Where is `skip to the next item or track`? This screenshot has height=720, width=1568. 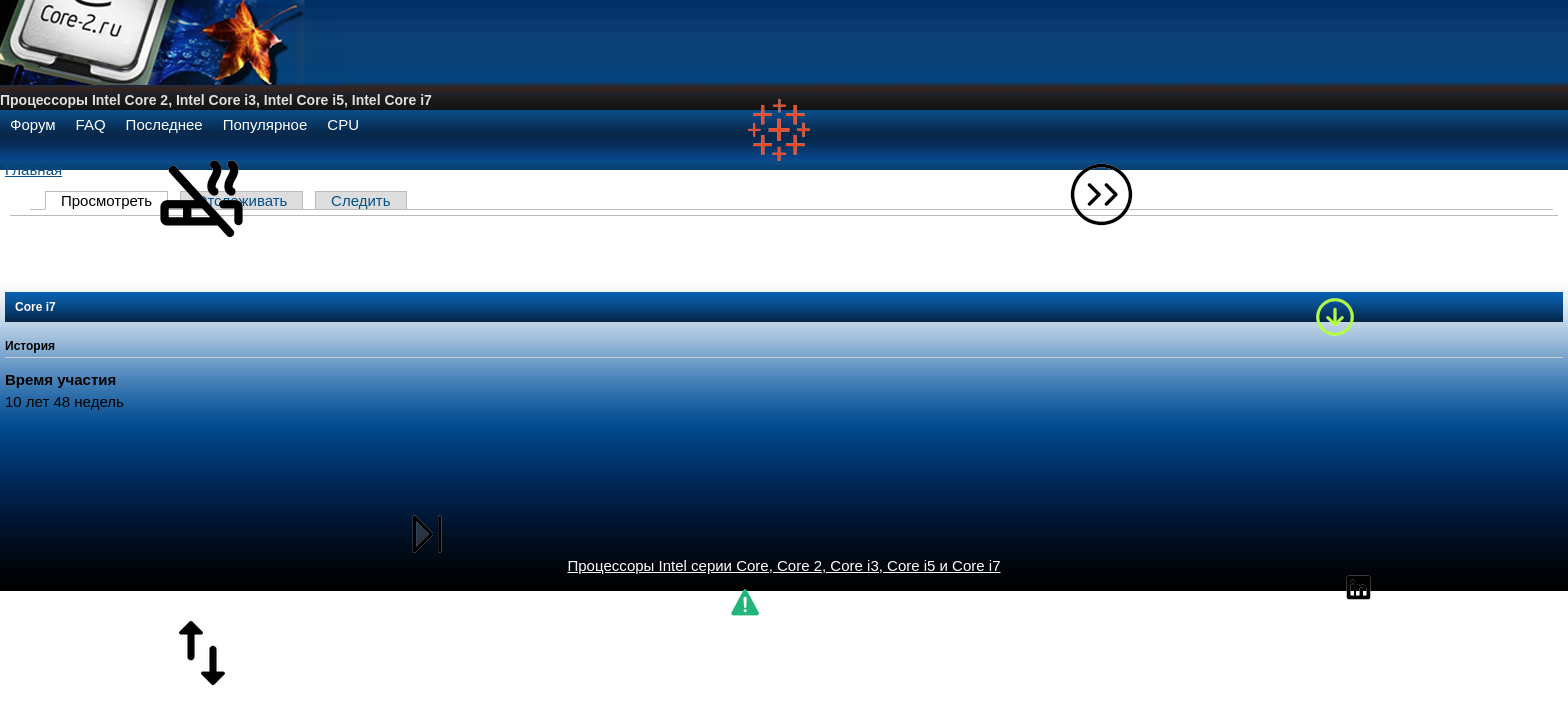
skip to the next item or track is located at coordinates (428, 534).